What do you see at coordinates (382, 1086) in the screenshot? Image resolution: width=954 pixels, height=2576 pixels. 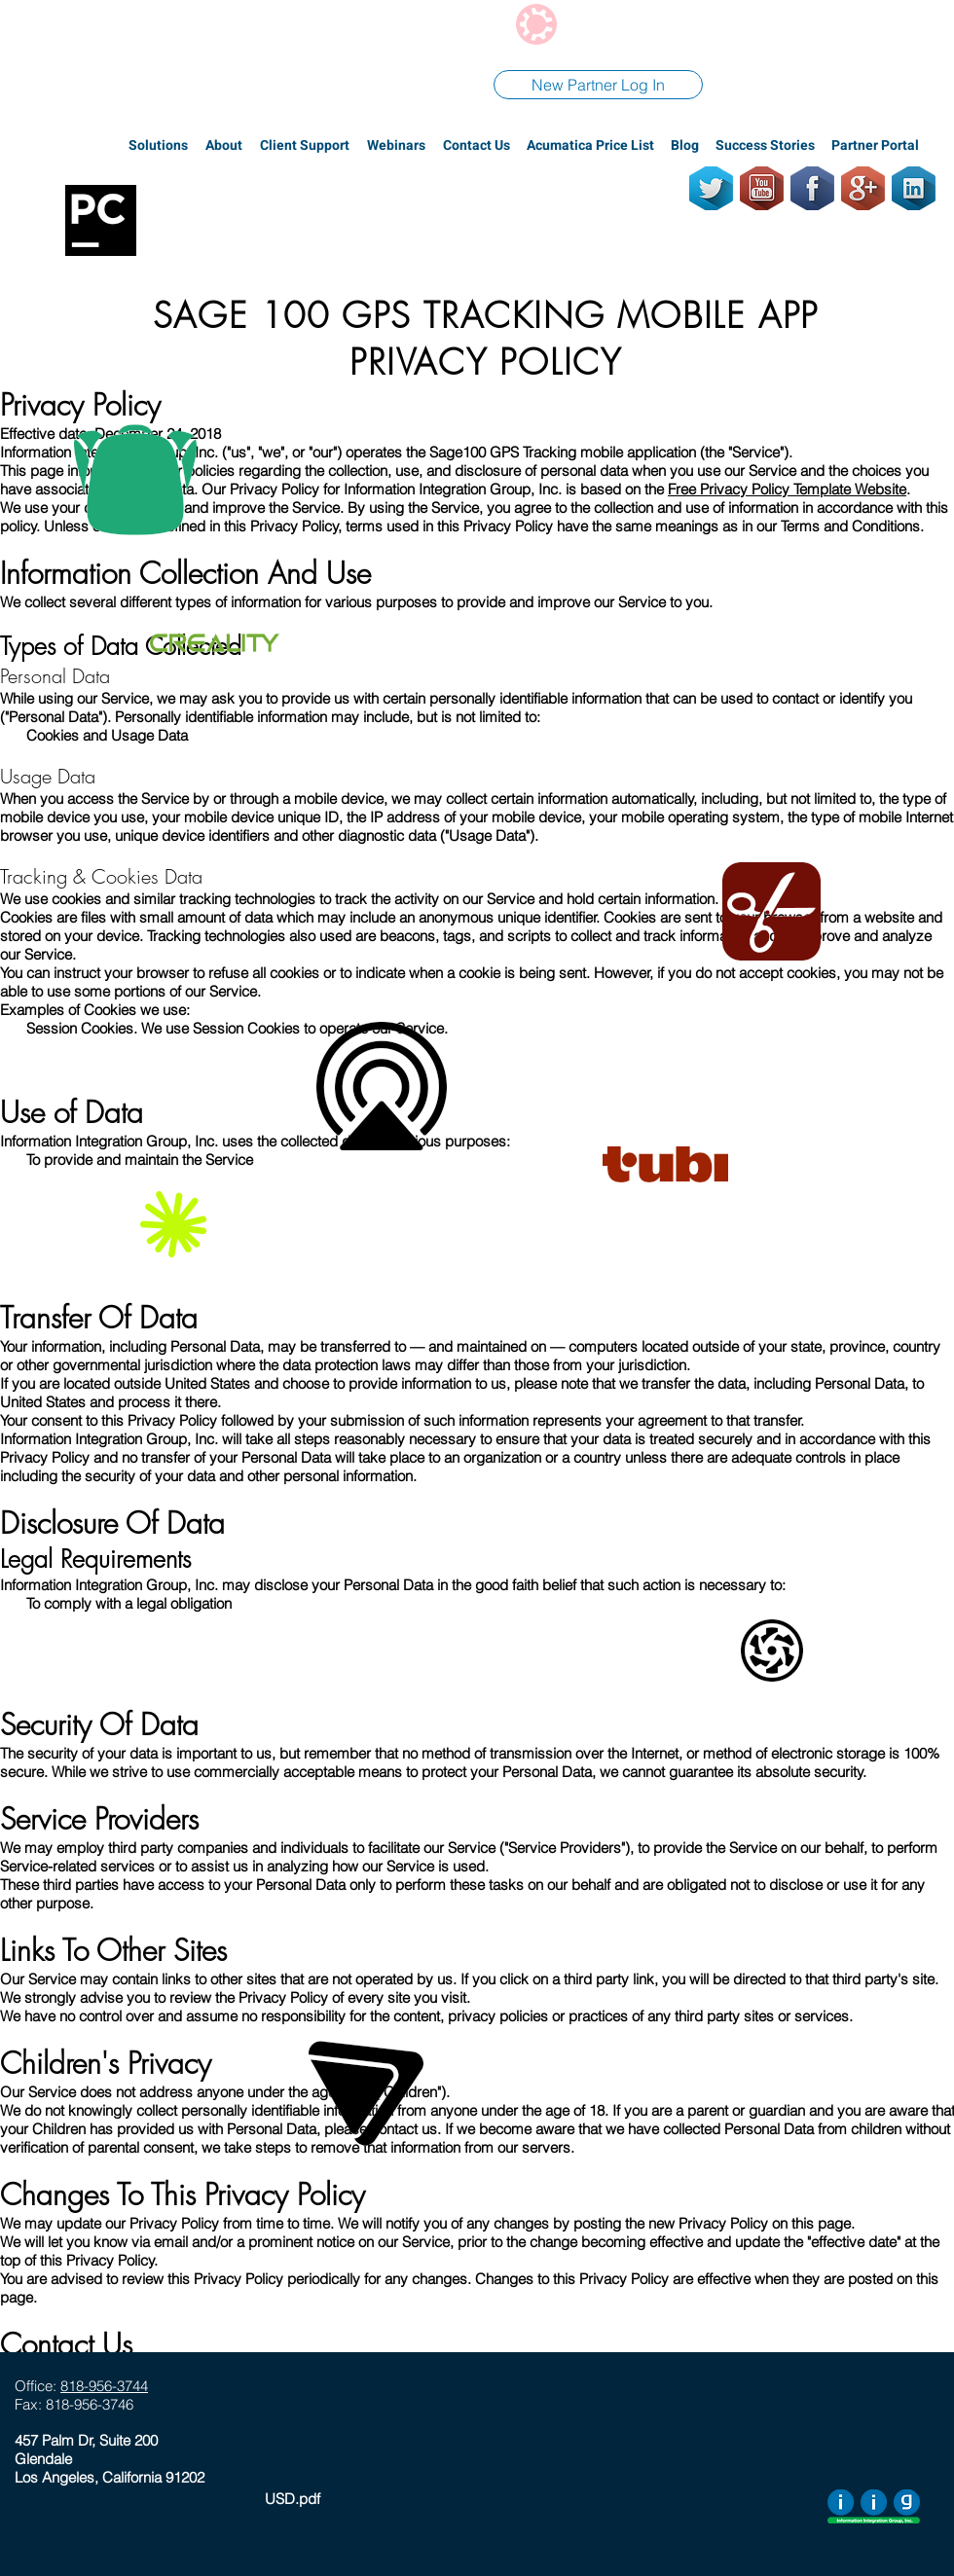 I see `stream audio to airplay-compatible devices` at bounding box center [382, 1086].